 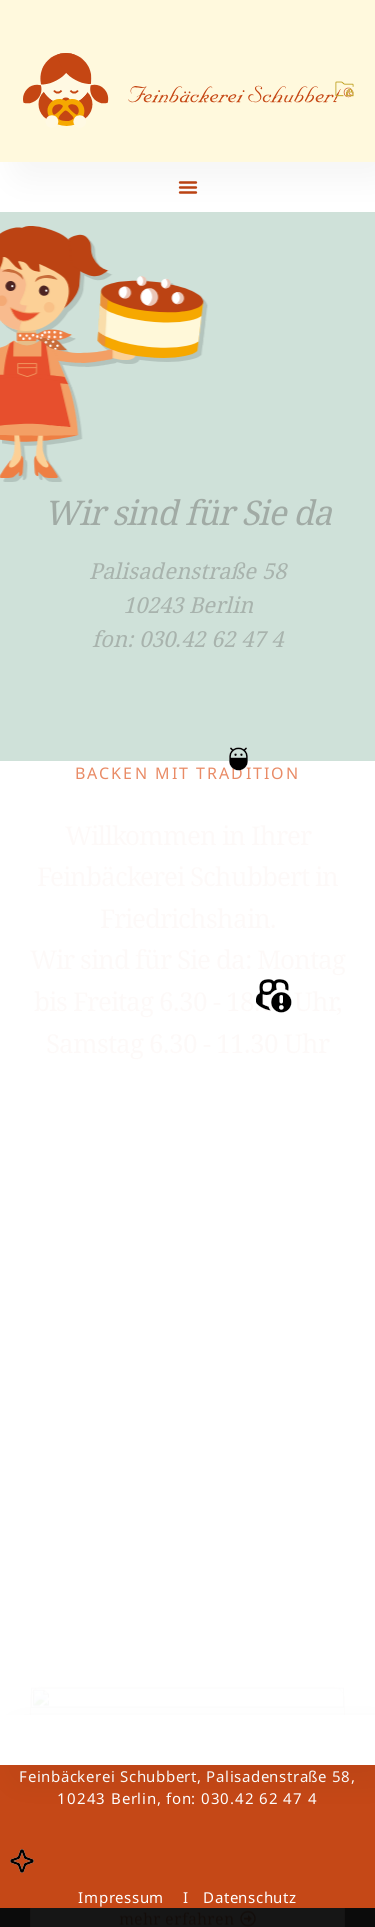 What do you see at coordinates (344, 88) in the screenshot?
I see `access a password-protected folder` at bounding box center [344, 88].